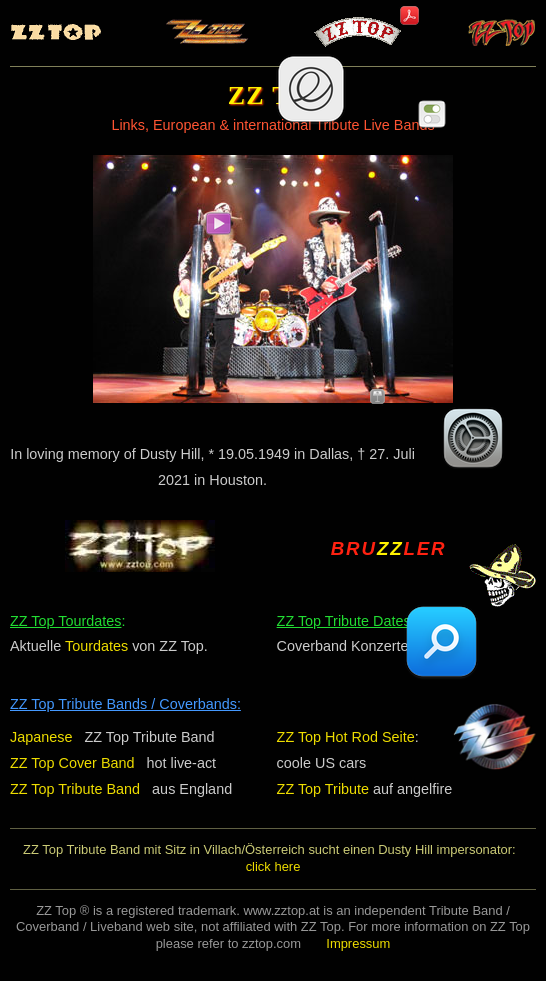  I want to click on open search settings or preferences, so click(441, 641).